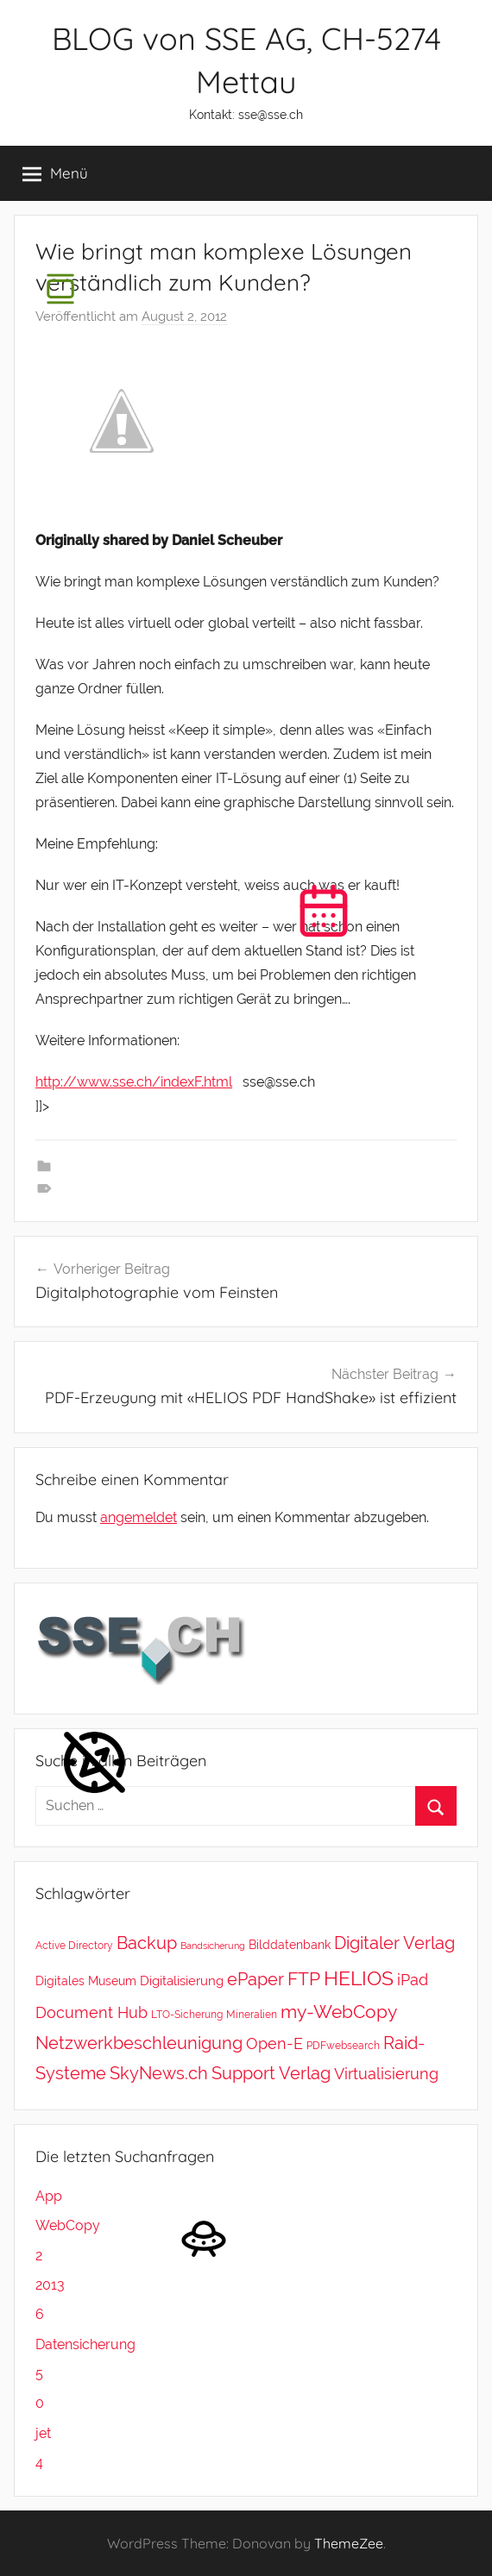 Image resolution: width=492 pixels, height=2576 pixels. What do you see at coordinates (204, 2239) in the screenshot?
I see `access sci-fi or space-themed content` at bounding box center [204, 2239].